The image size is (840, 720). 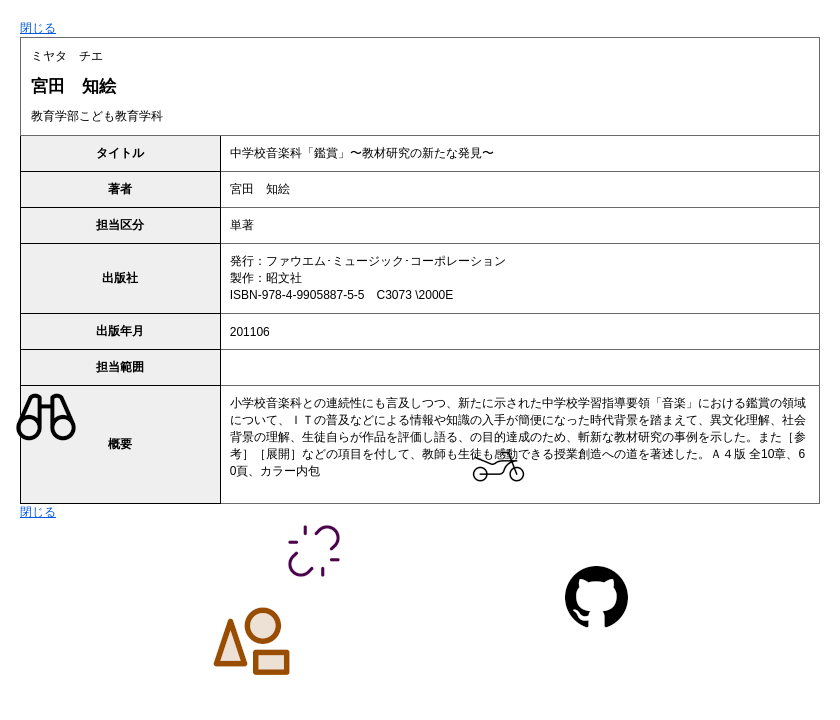 I want to click on access shape tools or drawing elements, so click(x=253, y=644).